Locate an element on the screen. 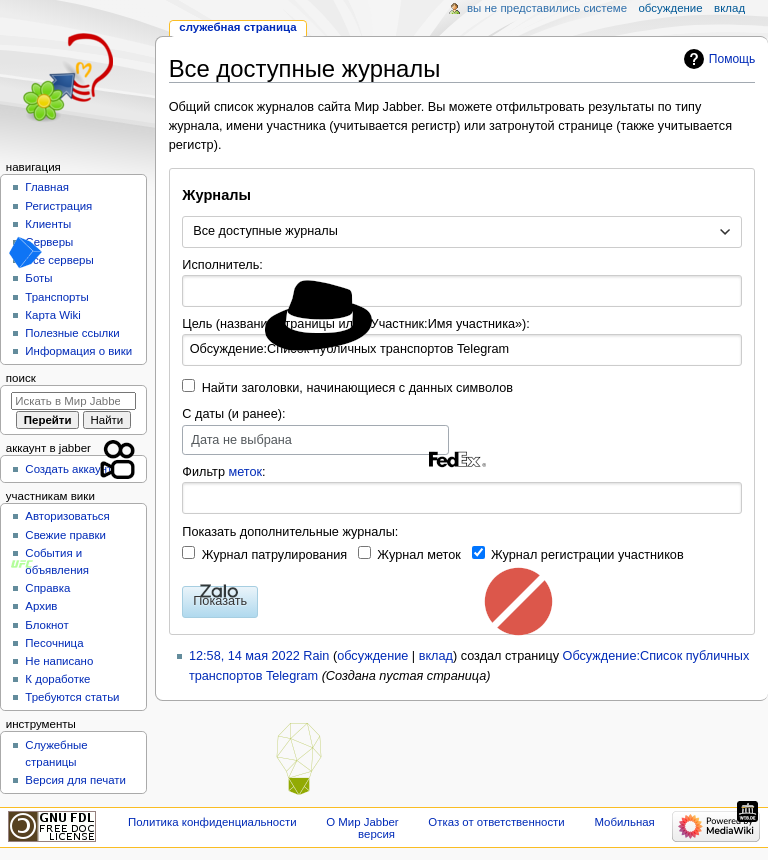 The width and height of the screenshot is (768, 860). open Zalo messaging app is located at coordinates (219, 591).